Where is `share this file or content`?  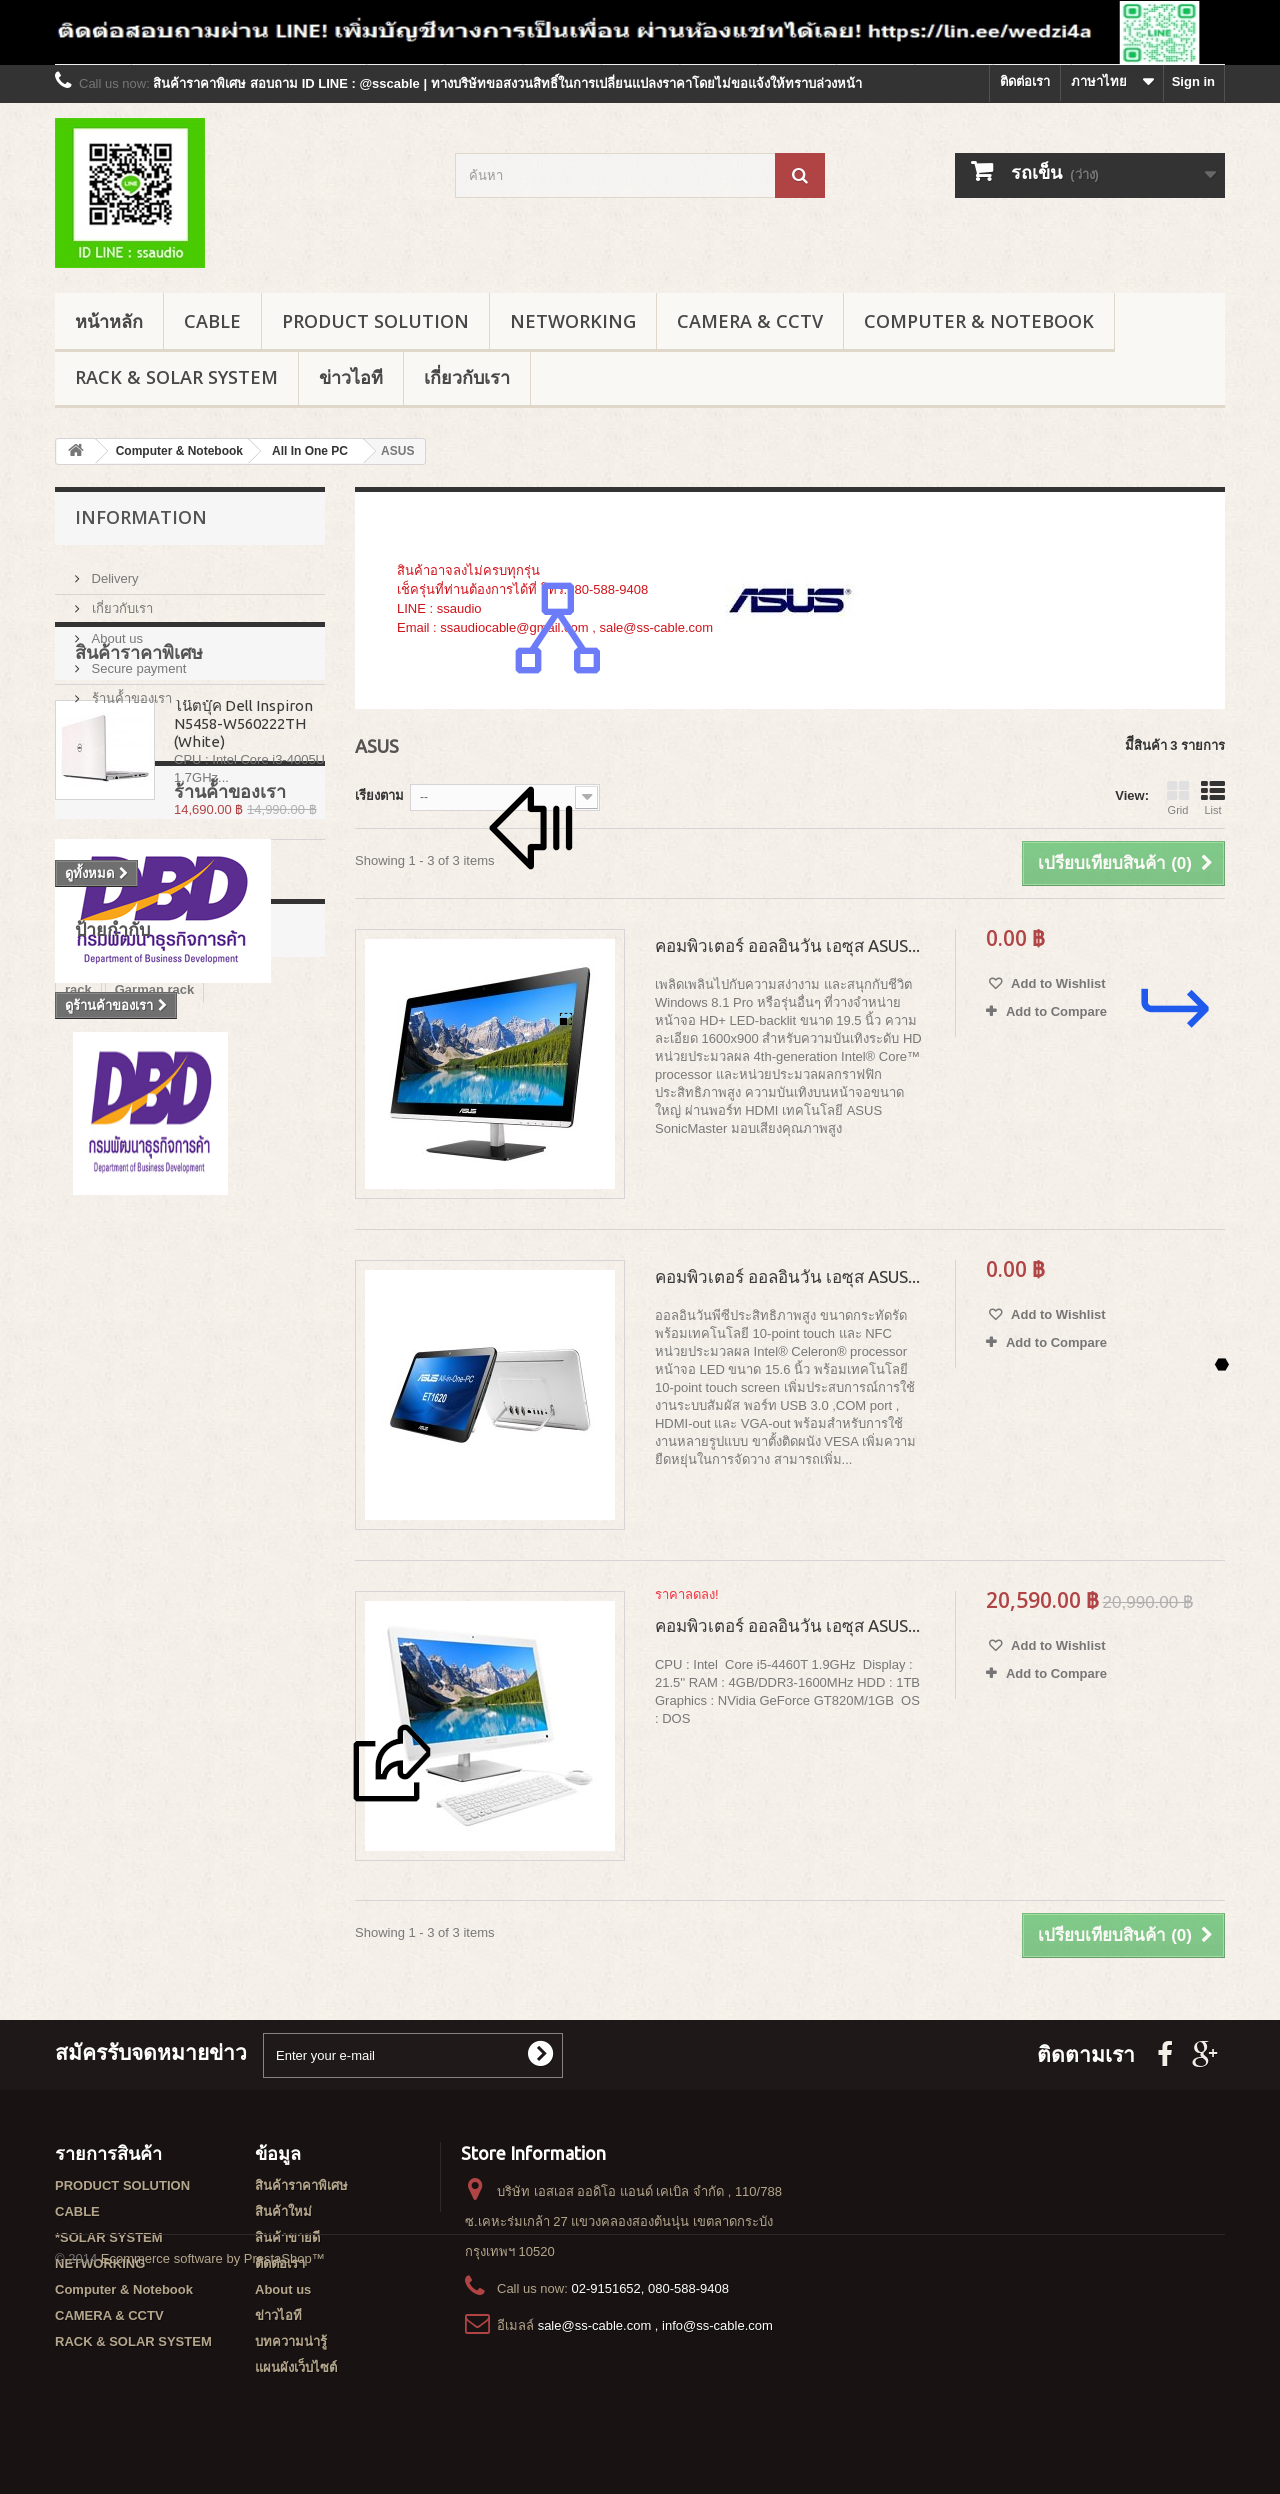
share this file or content is located at coordinates (392, 1763).